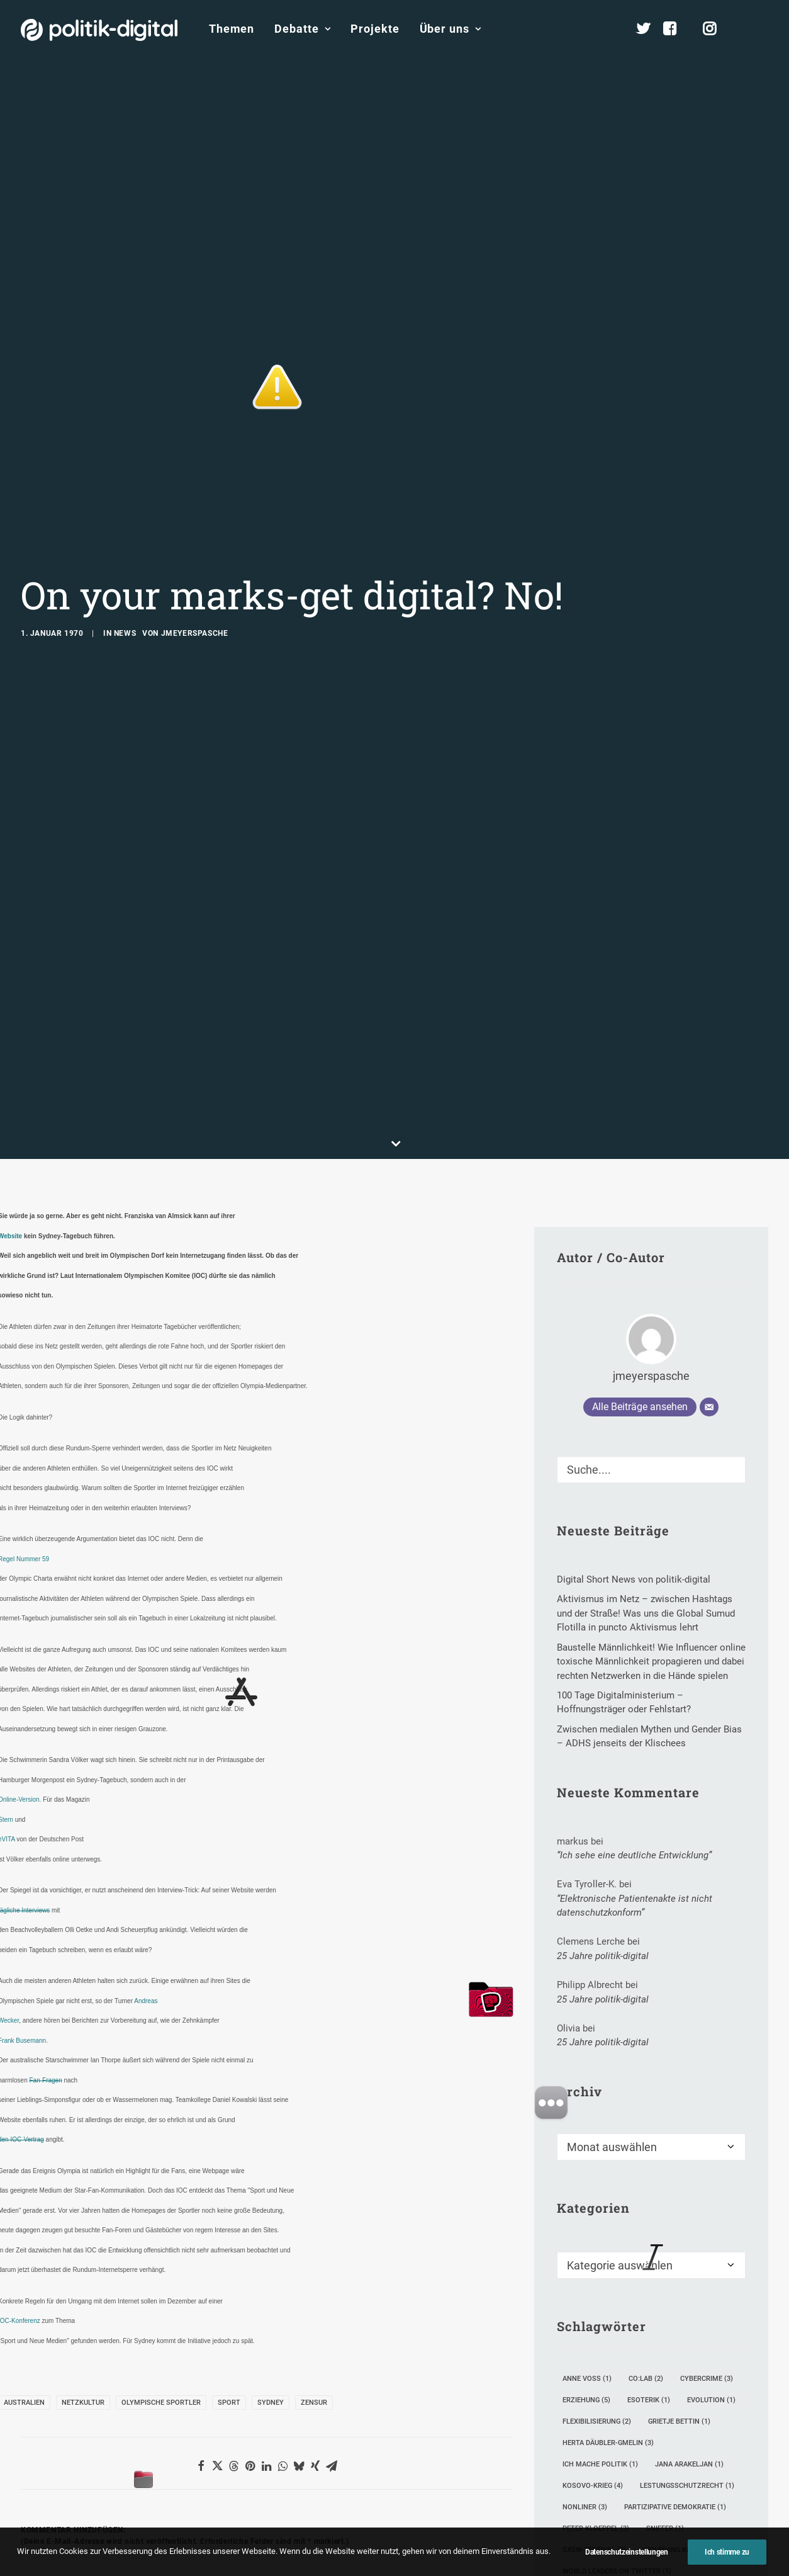 Image resolution: width=789 pixels, height=2576 pixels. I want to click on report a system problem or crash, so click(277, 387).